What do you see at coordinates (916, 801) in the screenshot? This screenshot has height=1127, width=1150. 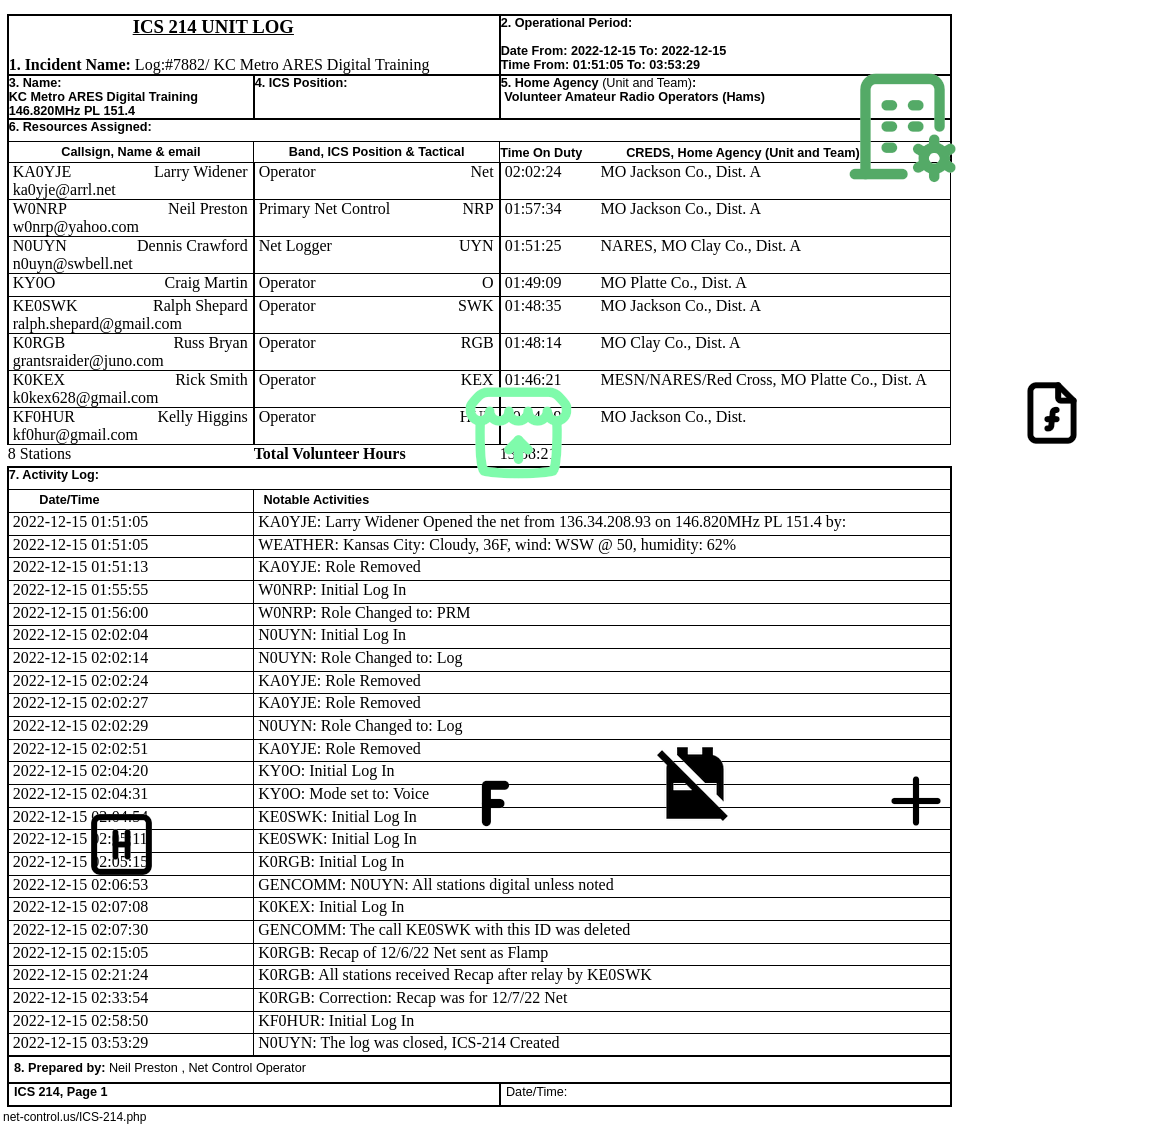 I see `add a new item` at bounding box center [916, 801].